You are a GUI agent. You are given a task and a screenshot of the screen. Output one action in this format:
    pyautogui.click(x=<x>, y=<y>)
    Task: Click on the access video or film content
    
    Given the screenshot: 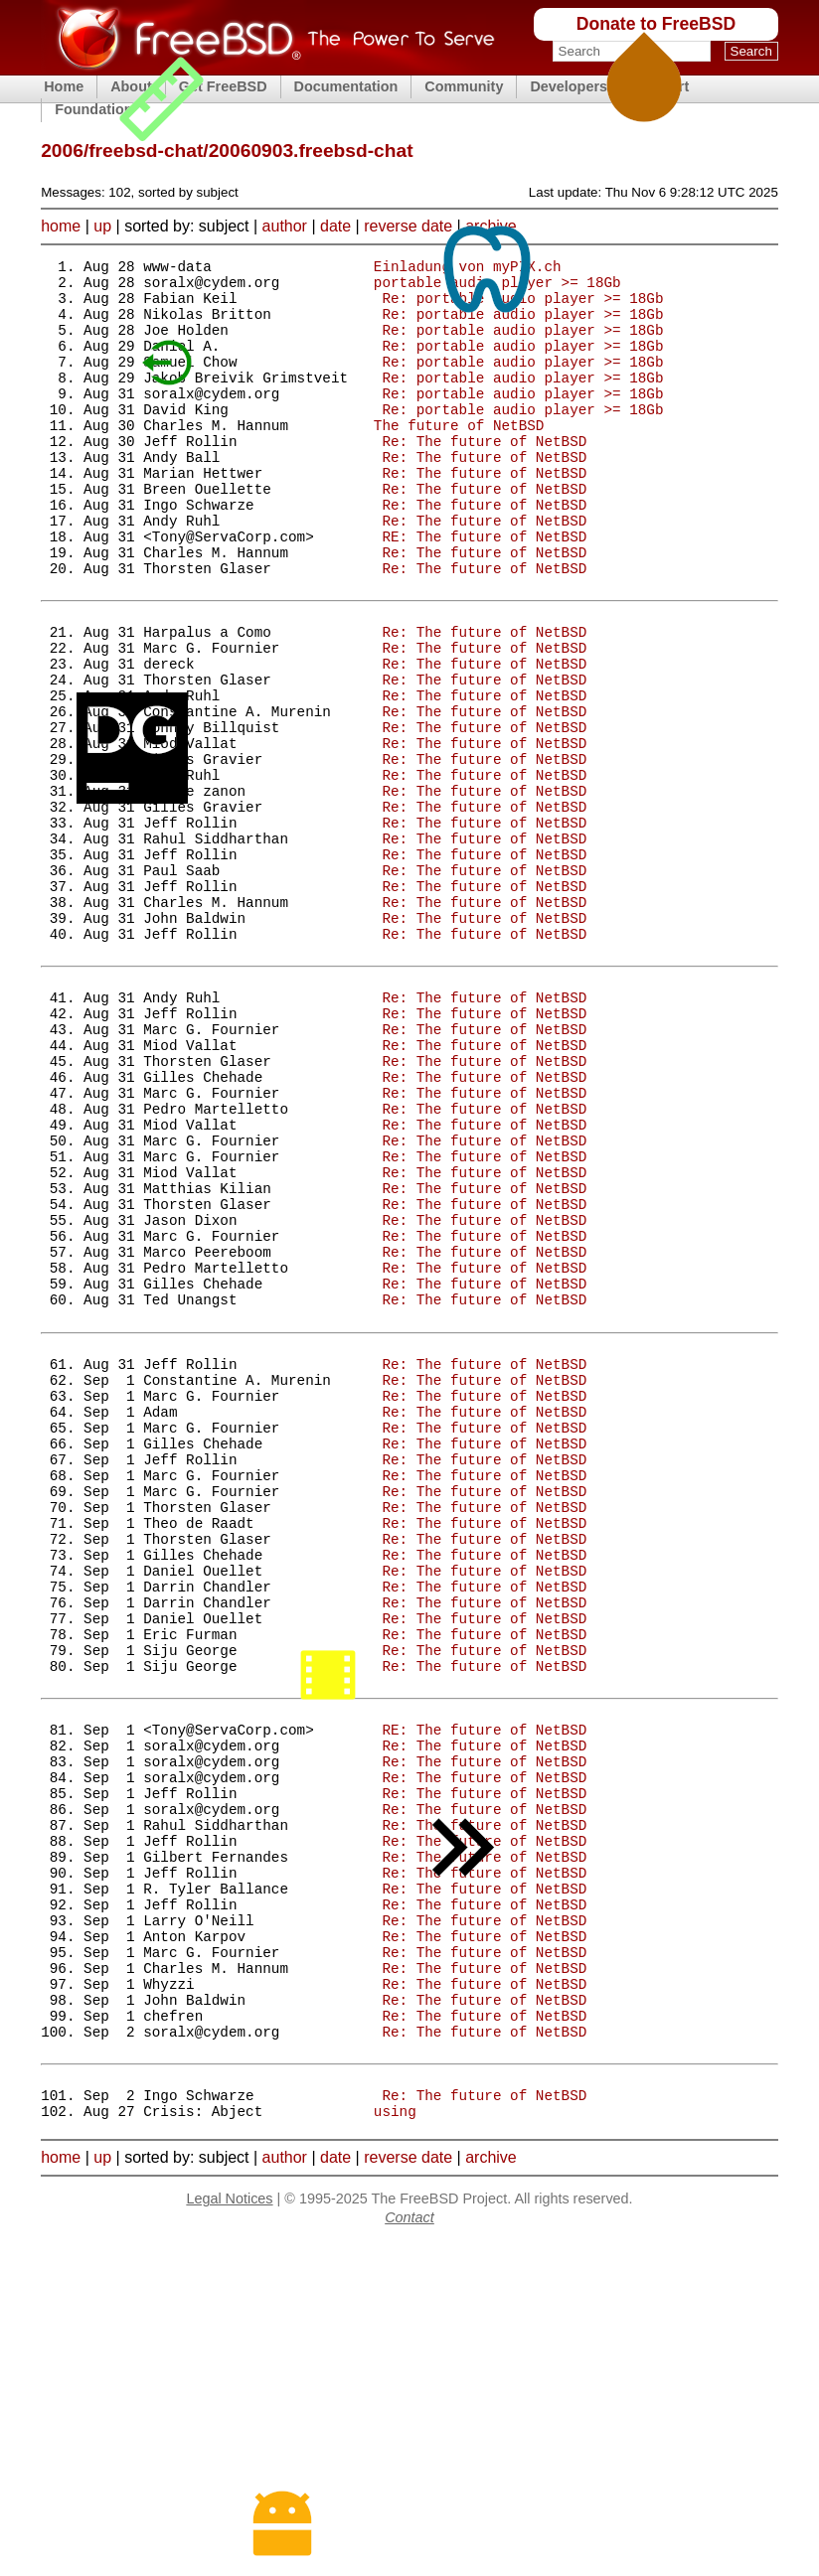 What is the action you would take?
    pyautogui.click(x=328, y=1675)
    